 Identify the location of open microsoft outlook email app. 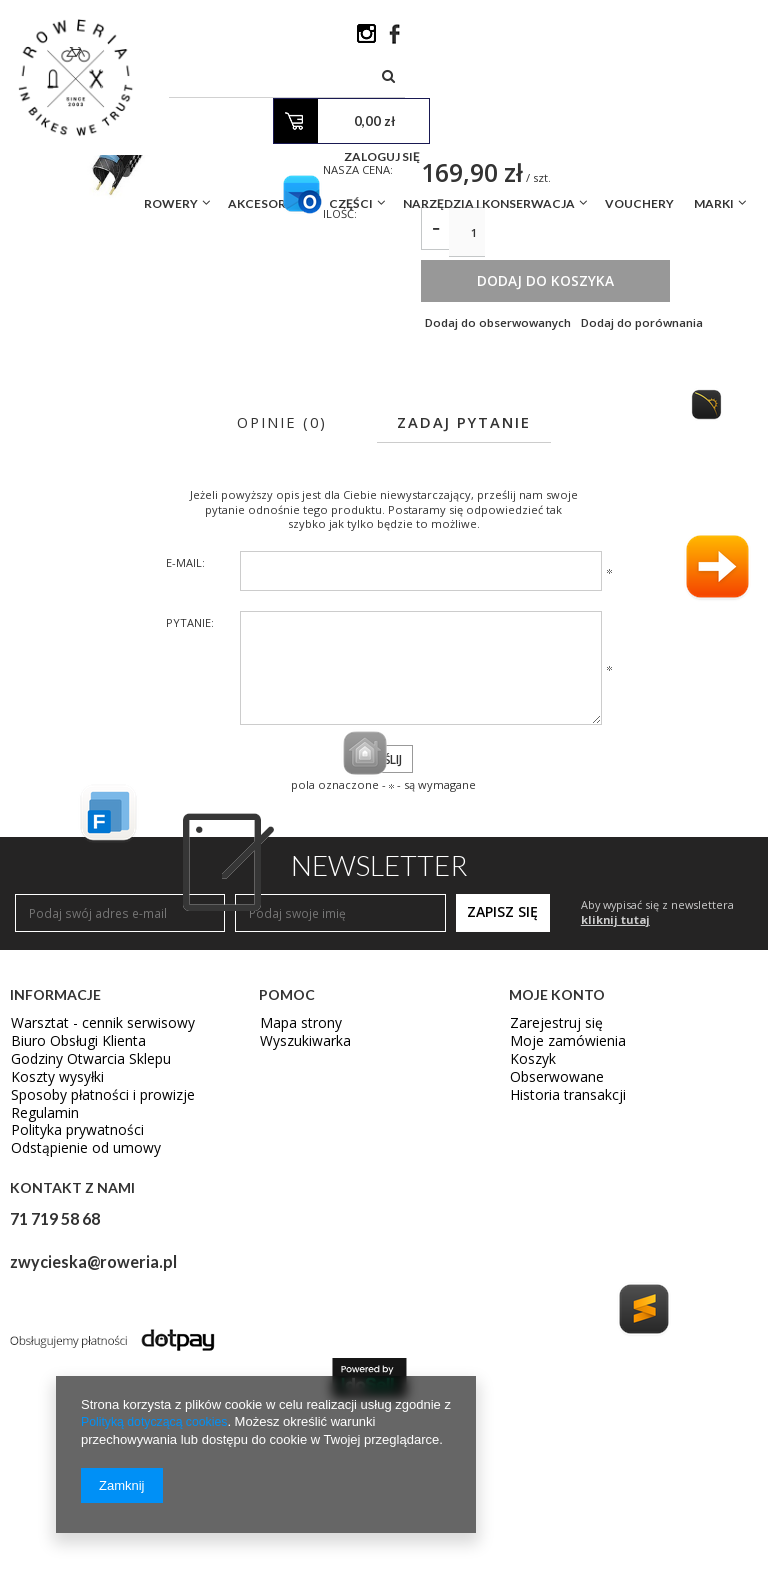
(301, 193).